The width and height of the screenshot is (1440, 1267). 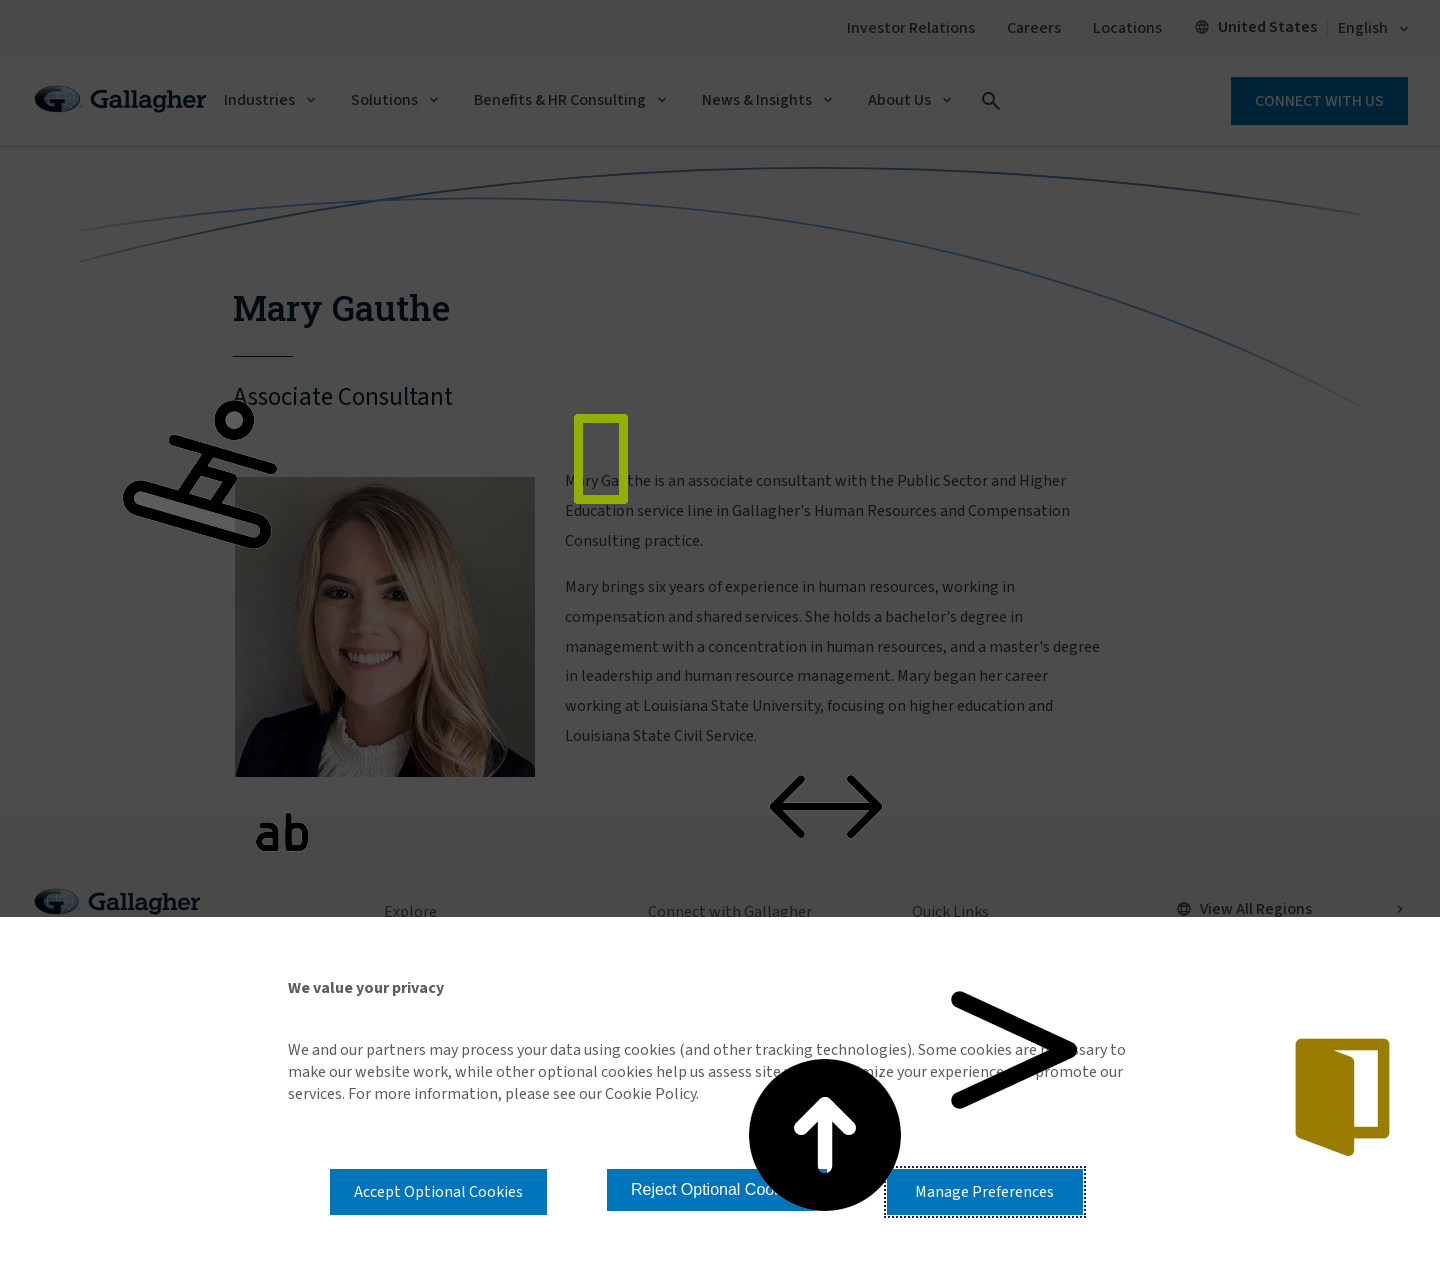 I want to click on navigate to the next item or page, so click(x=1010, y=1050).